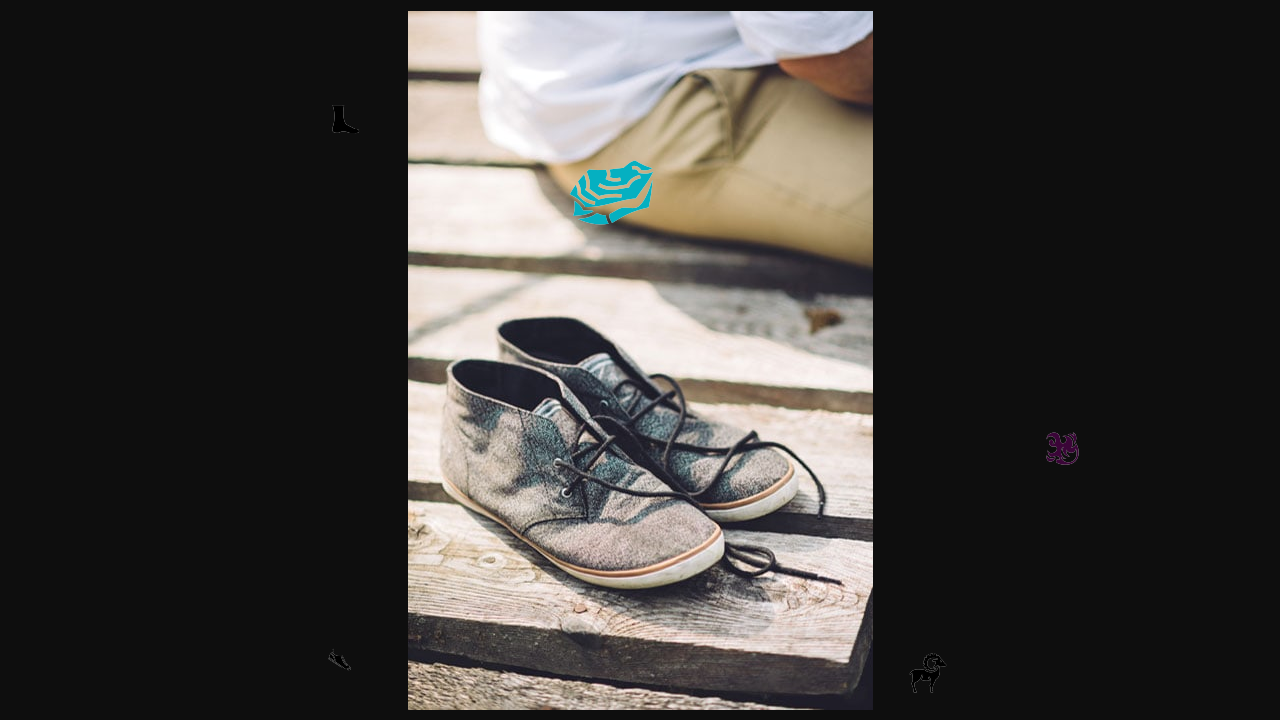 Image resolution: width=1280 pixels, height=720 pixels. Describe the element at coordinates (611, 192) in the screenshot. I see `indicates seafood or shellfish category` at that location.